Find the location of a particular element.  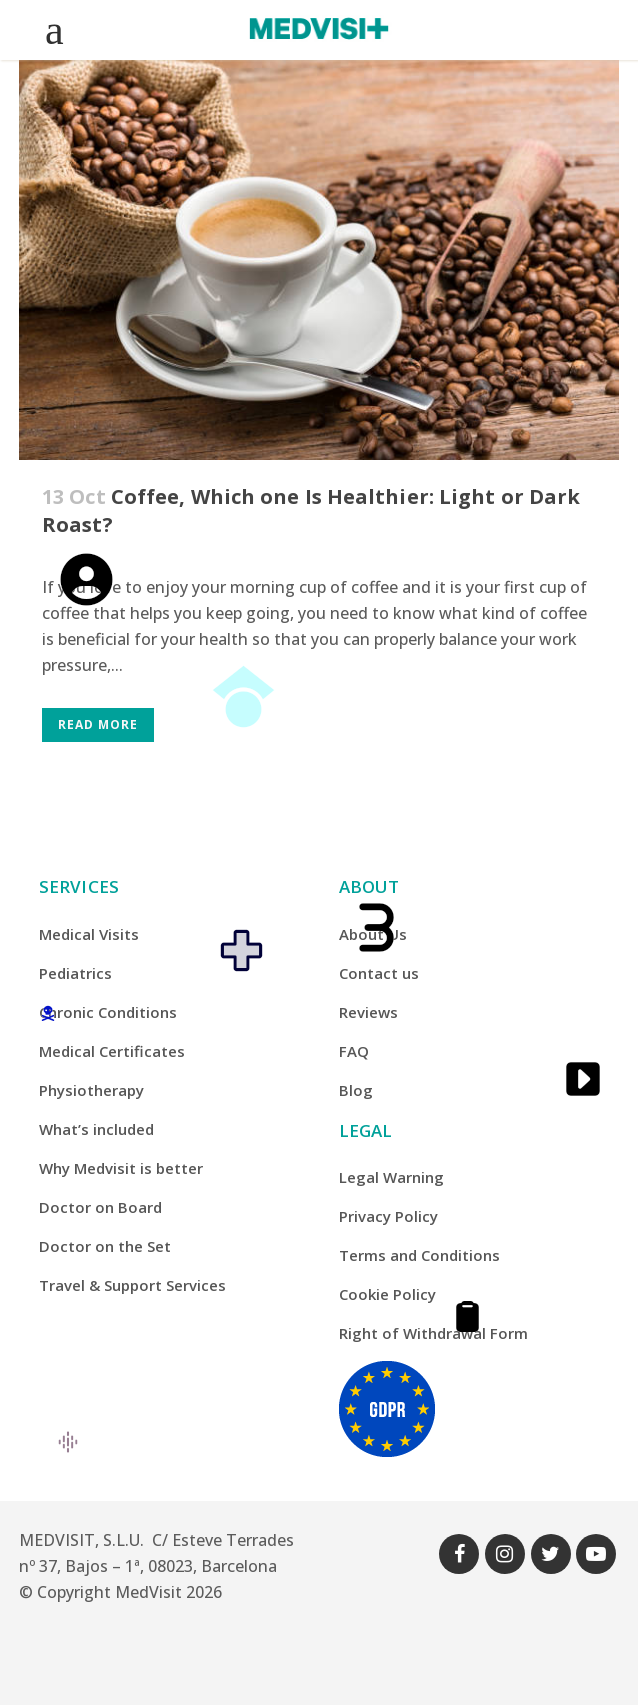

indicates the number 3 in a list or count is located at coordinates (376, 927).